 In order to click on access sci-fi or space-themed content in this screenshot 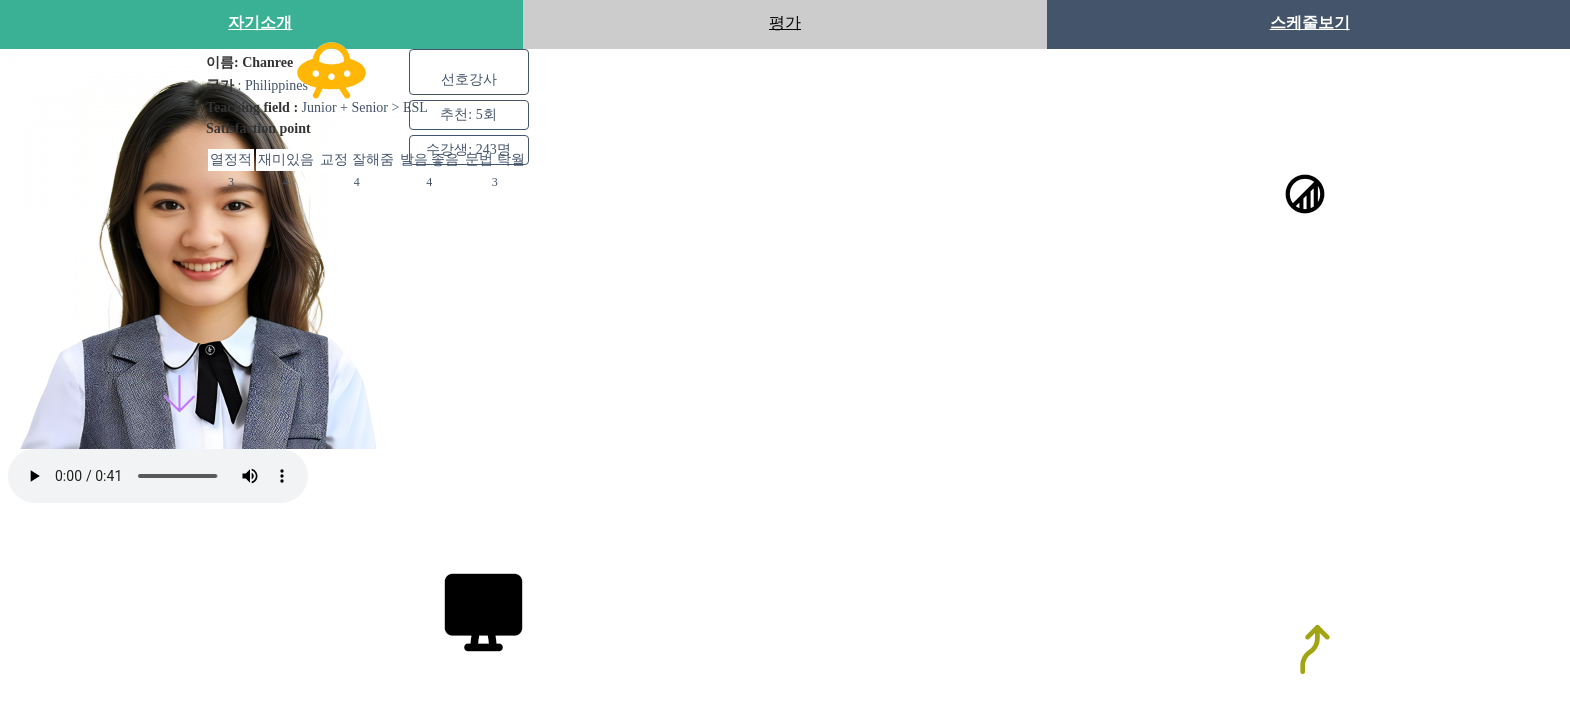, I will do `click(331, 70)`.